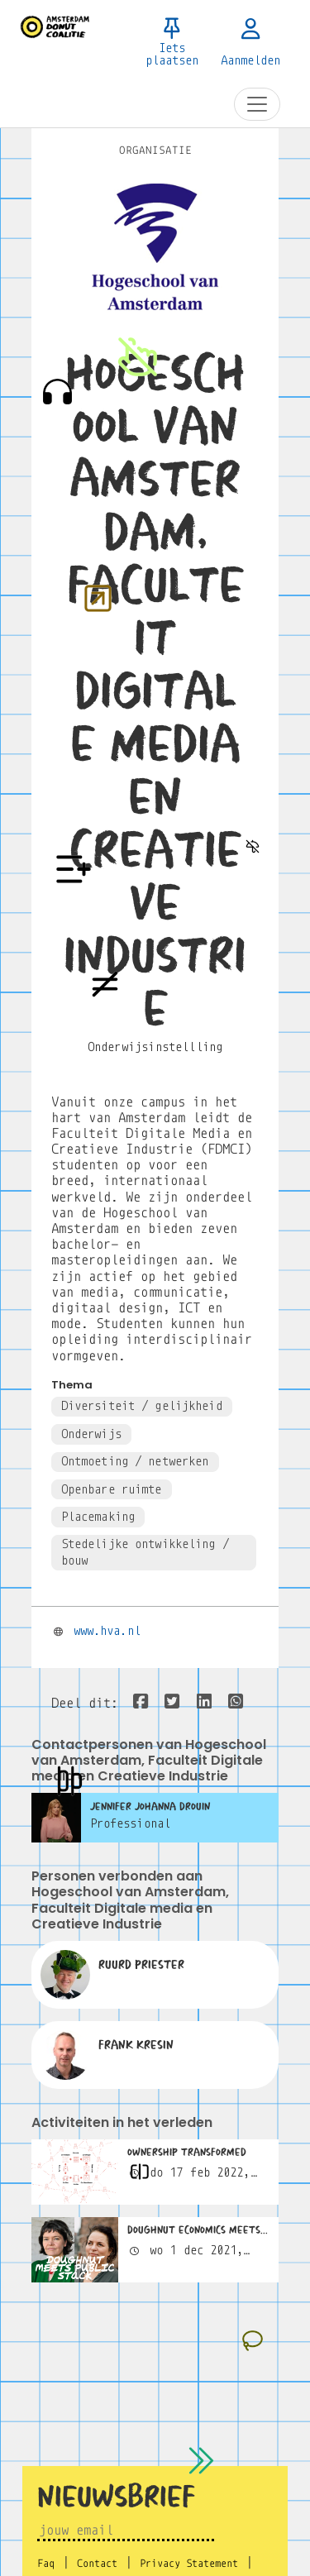 Image resolution: width=310 pixels, height=2576 pixels. What do you see at coordinates (57, 393) in the screenshot?
I see `access audio or music player` at bounding box center [57, 393].